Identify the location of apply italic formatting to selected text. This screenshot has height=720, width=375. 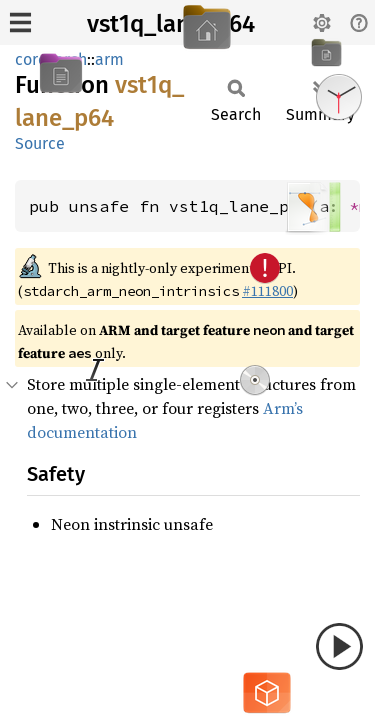
(95, 370).